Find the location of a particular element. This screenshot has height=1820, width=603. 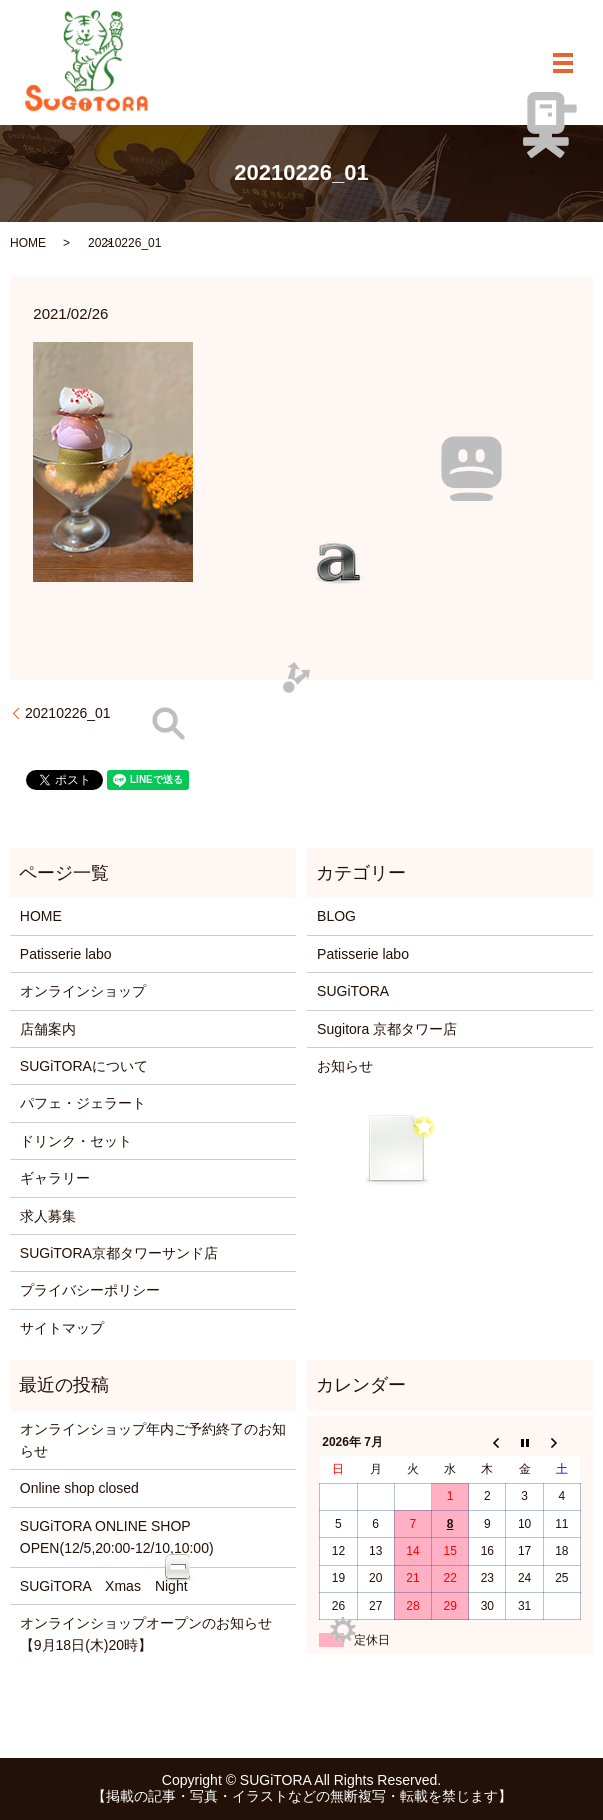

share or send content to another app or device is located at coordinates (298, 677).